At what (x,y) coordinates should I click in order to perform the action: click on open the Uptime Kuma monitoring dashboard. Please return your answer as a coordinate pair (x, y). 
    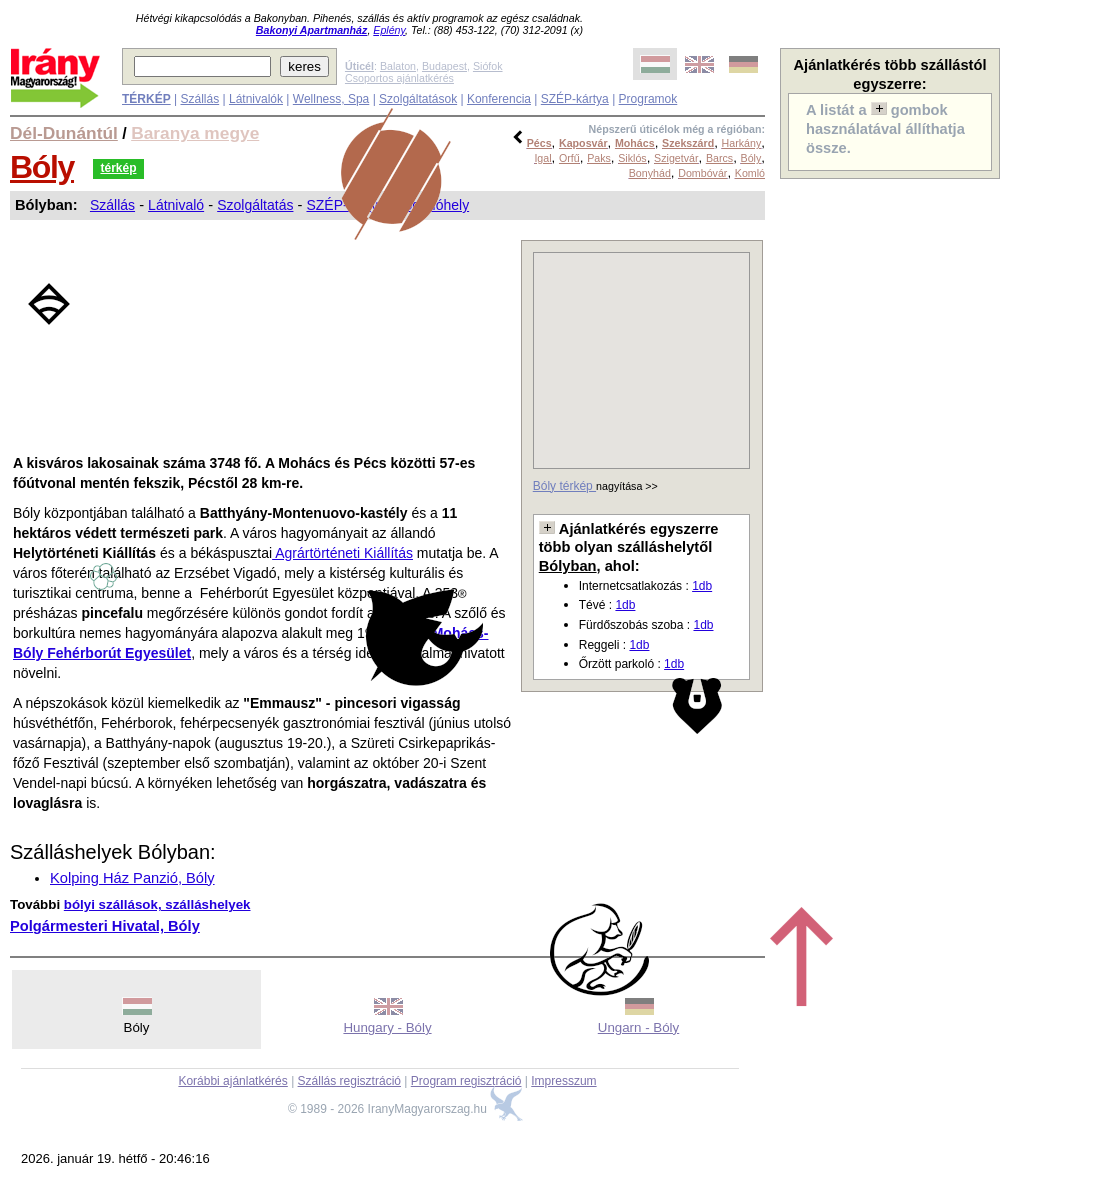
    Looking at the image, I should click on (697, 706).